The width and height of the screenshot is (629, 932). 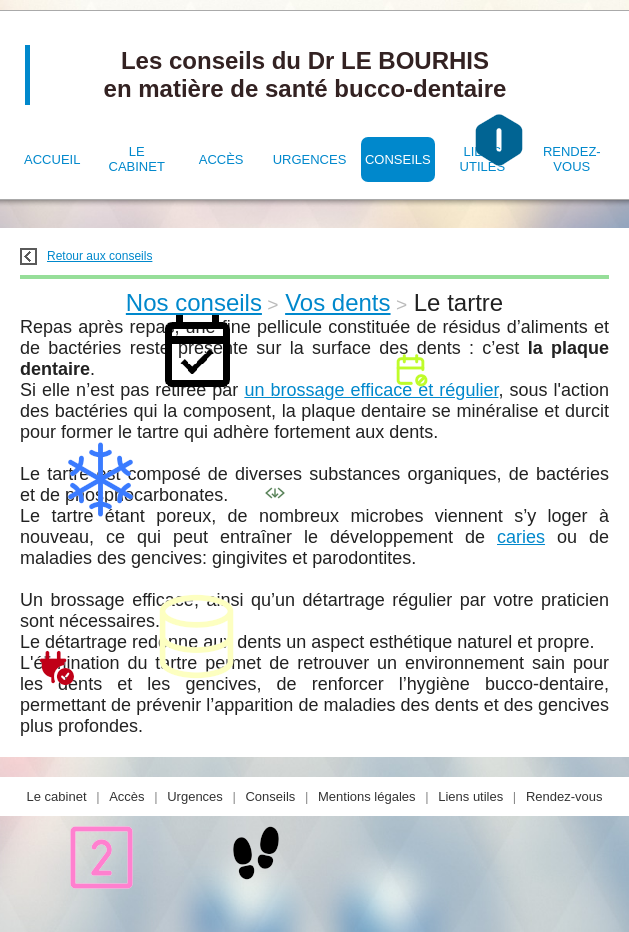 What do you see at coordinates (410, 369) in the screenshot?
I see `cancel a scheduled event` at bounding box center [410, 369].